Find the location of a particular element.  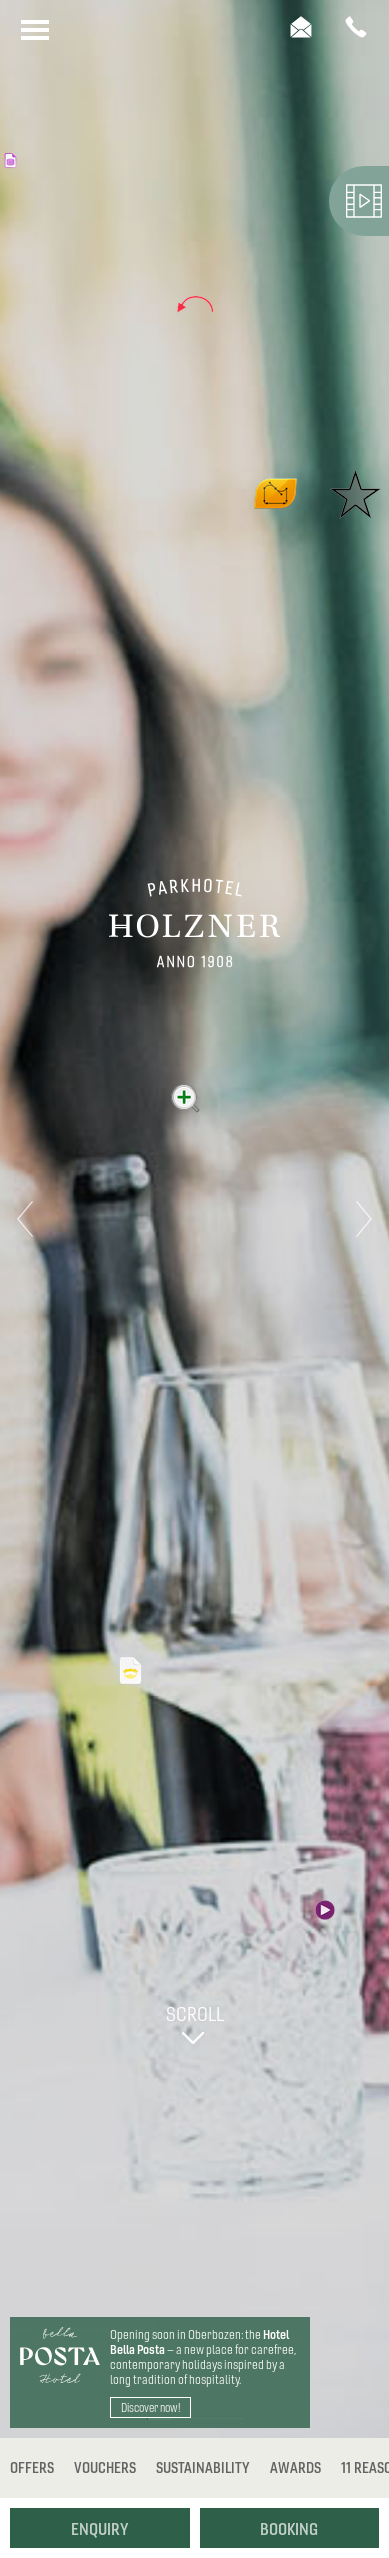

undo the last action is located at coordinates (195, 304).